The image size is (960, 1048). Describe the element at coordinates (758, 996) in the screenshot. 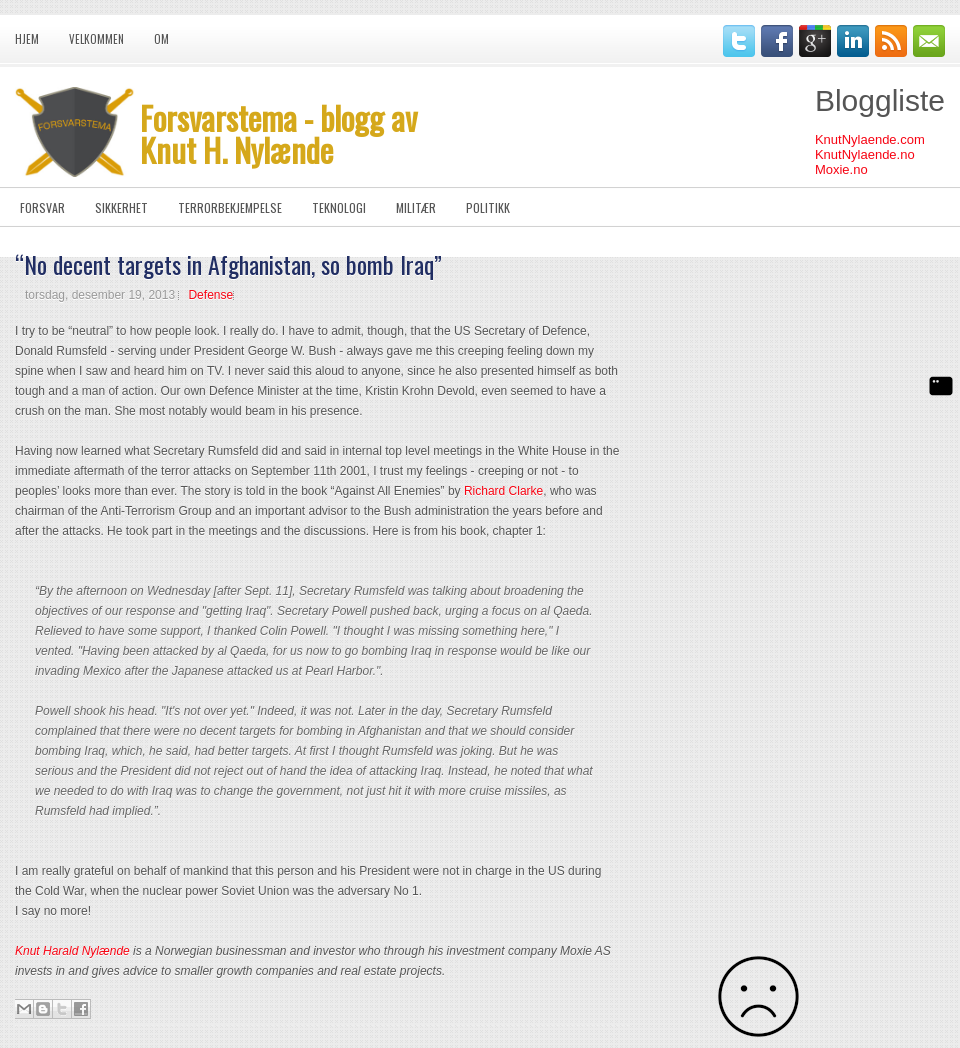

I see `indicates negative feedback or dissatisfaction` at that location.